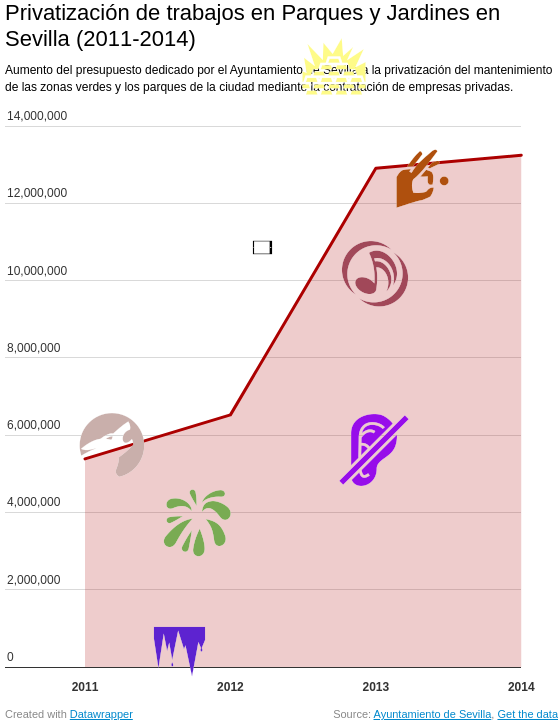 The image size is (558, 720). Describe the element at coordinates (179, 652) in the screenshot. I see `indicates a cave or underground environment in a game` at that location.